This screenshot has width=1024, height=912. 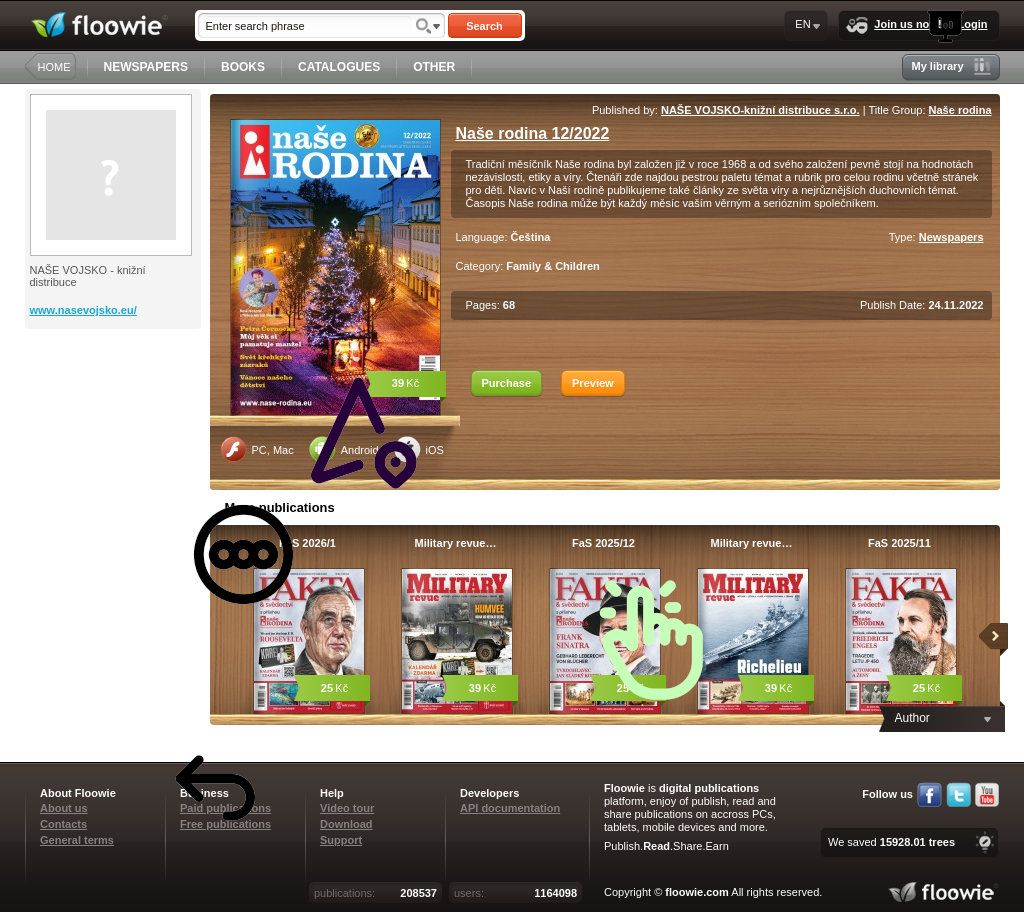 I want to click on undo the last action, so click(x=213, y=788).